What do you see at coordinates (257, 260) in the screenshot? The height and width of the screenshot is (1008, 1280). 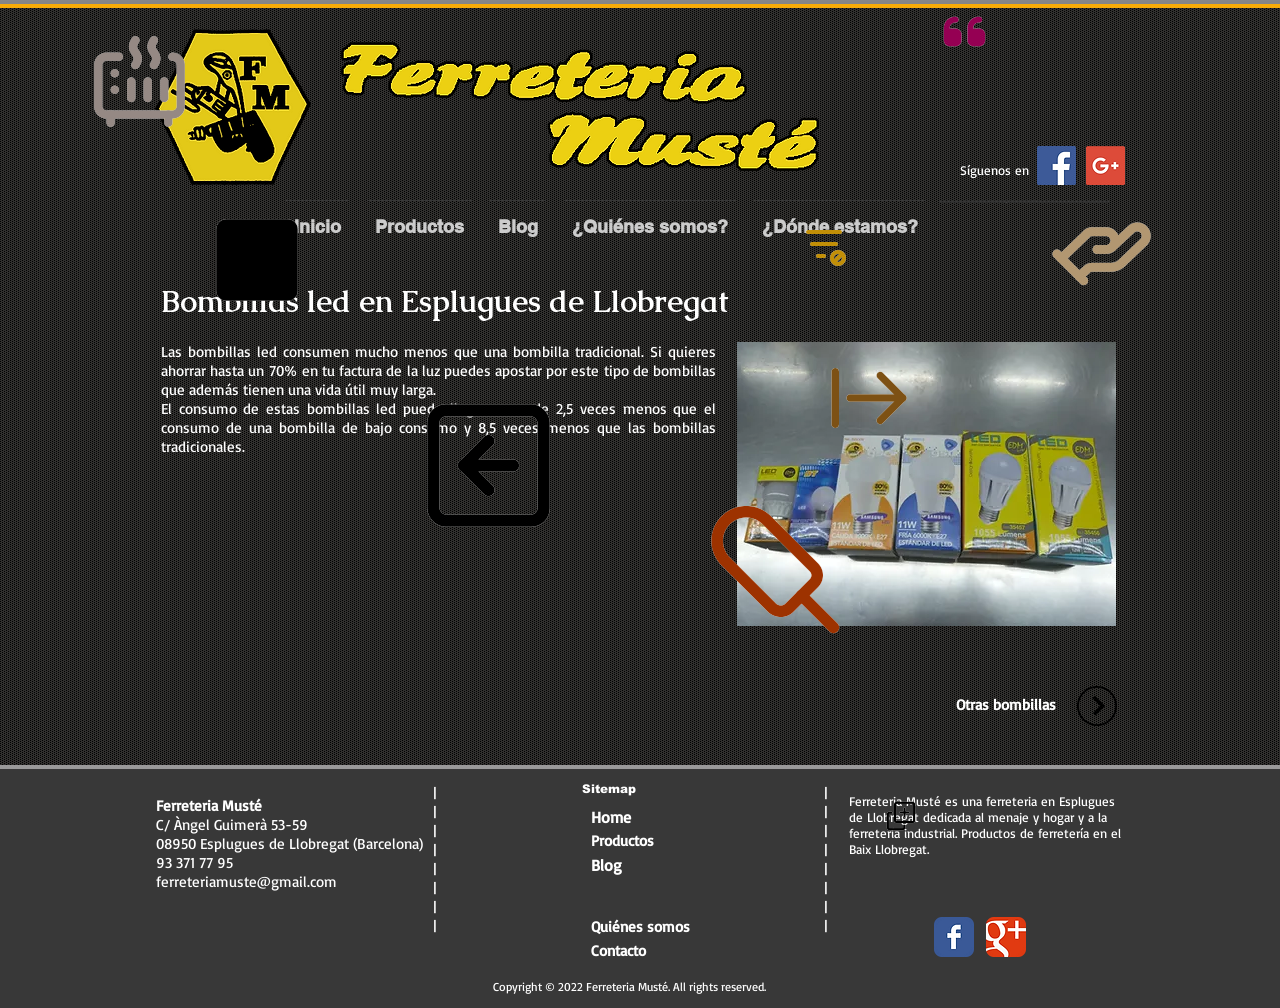 I see `a filled checkbox or selected state` at bounding box center [257, 260].